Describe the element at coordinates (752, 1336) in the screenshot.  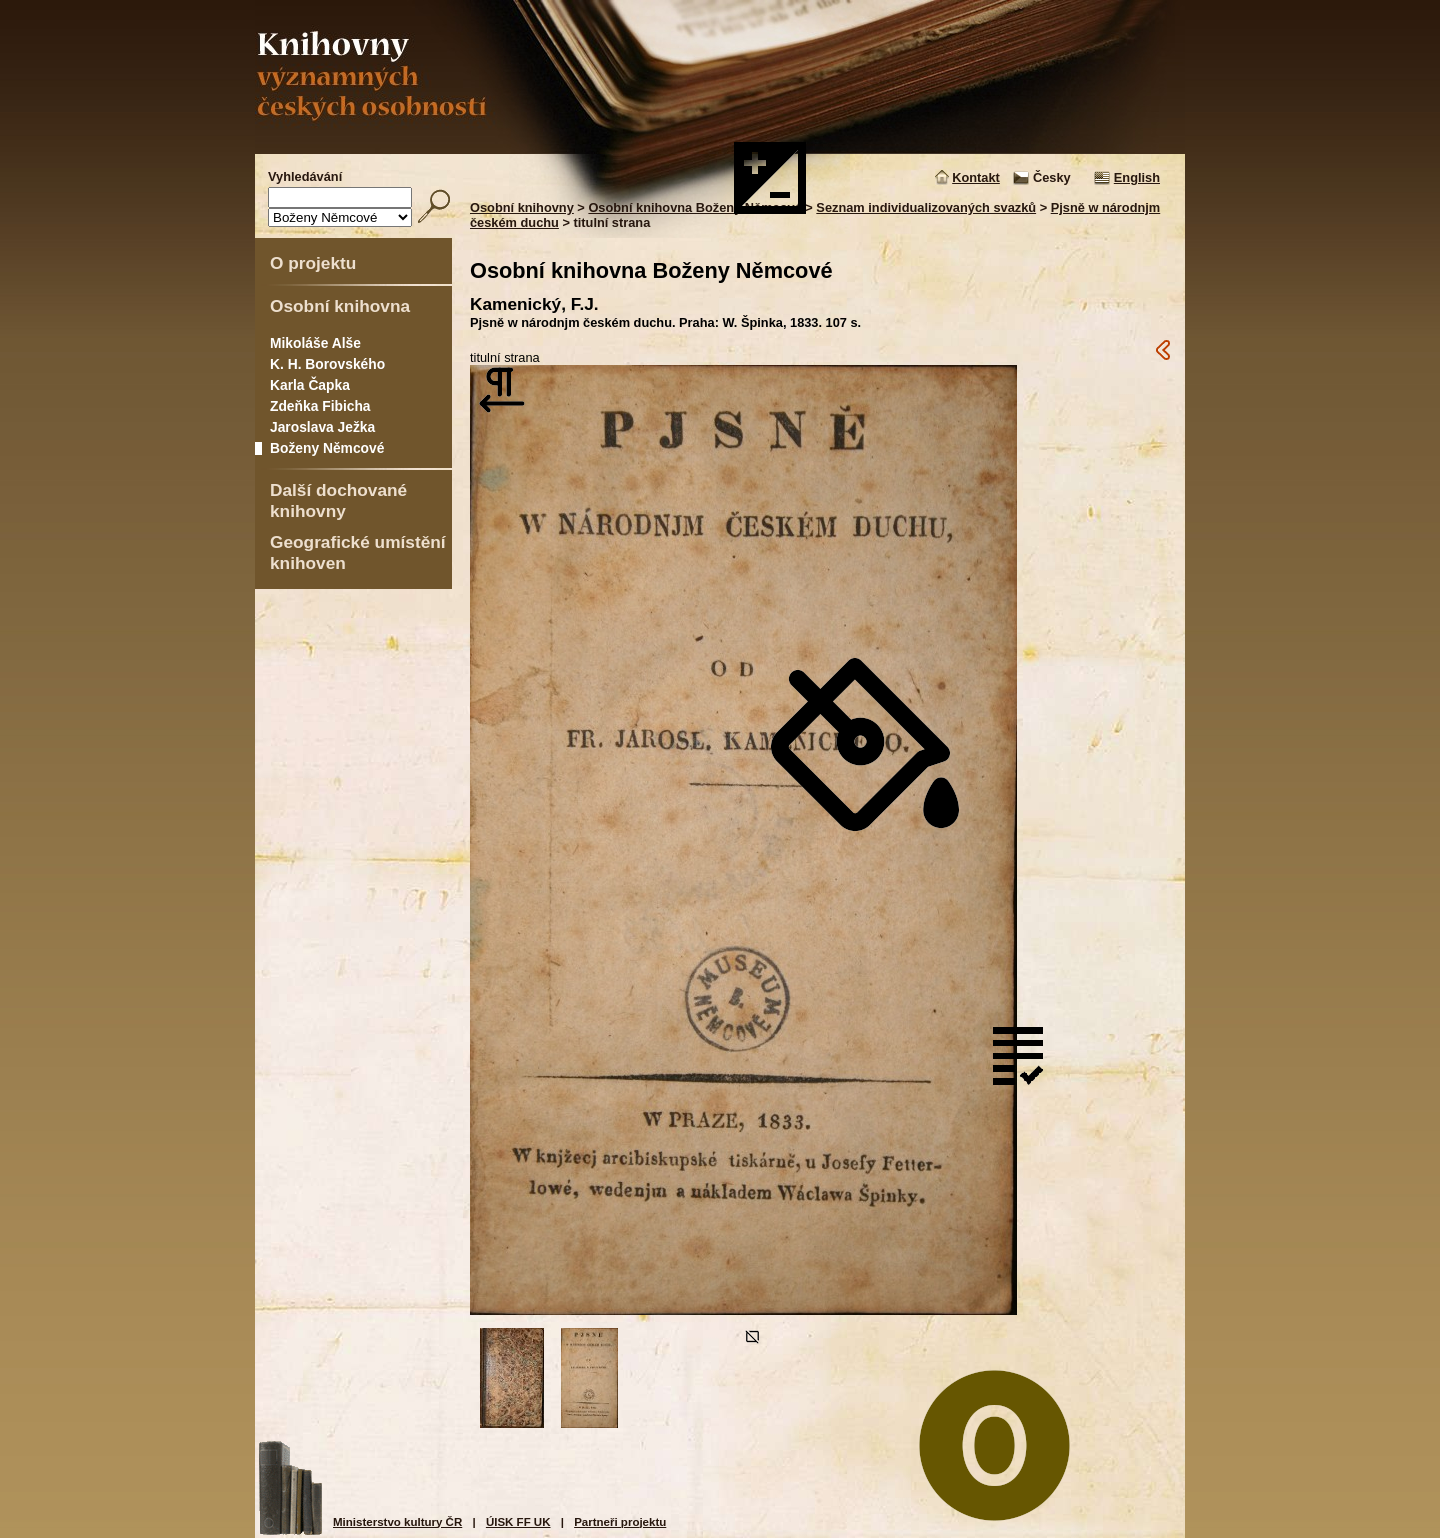
I see `indicates browser not supported` at that location.